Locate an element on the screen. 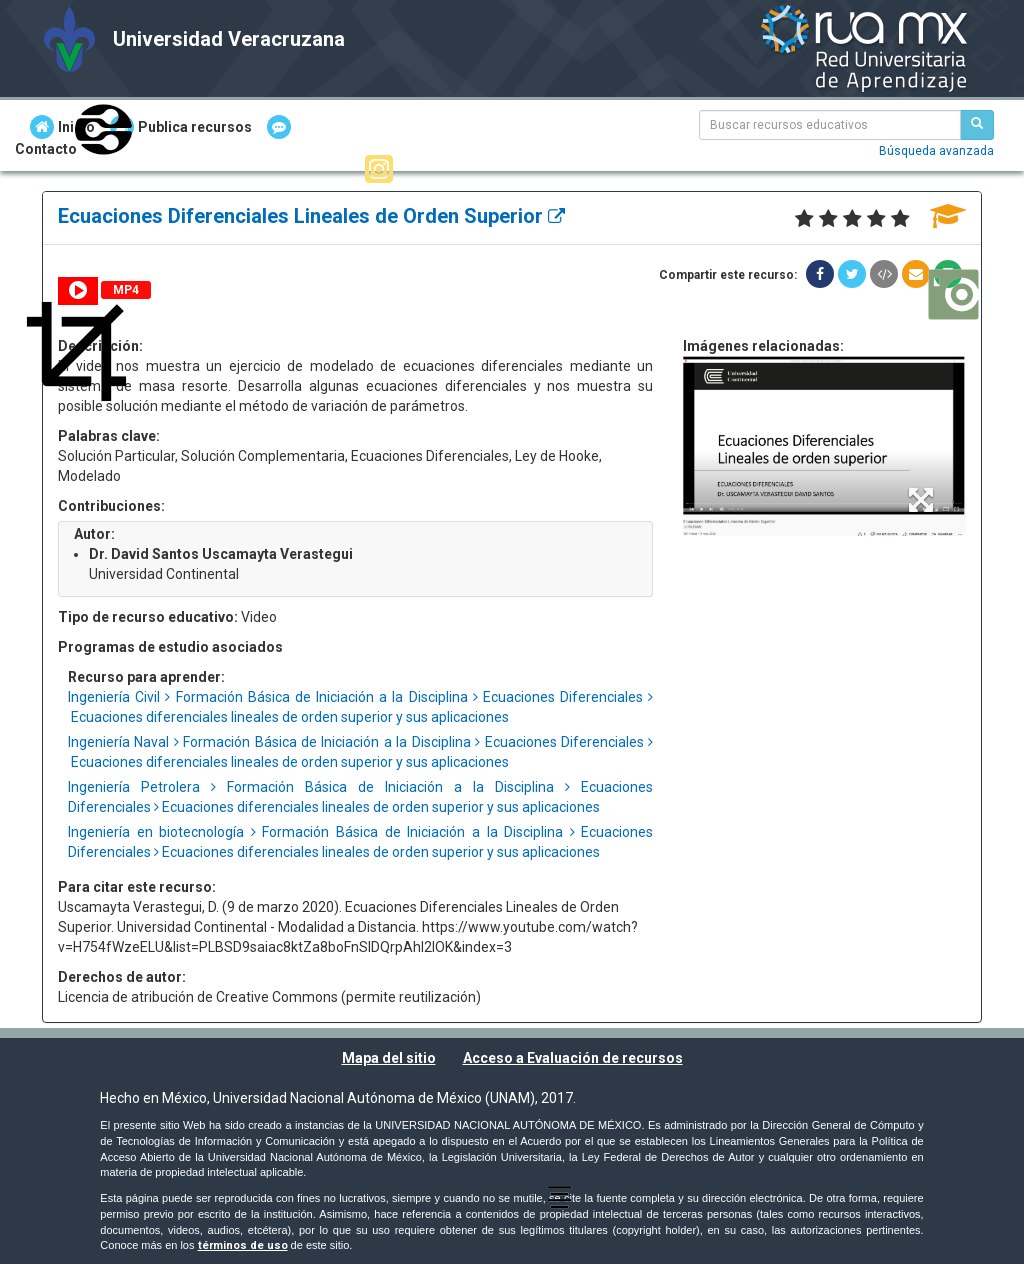  crop an image or photo is located at coordinates (76, 351).